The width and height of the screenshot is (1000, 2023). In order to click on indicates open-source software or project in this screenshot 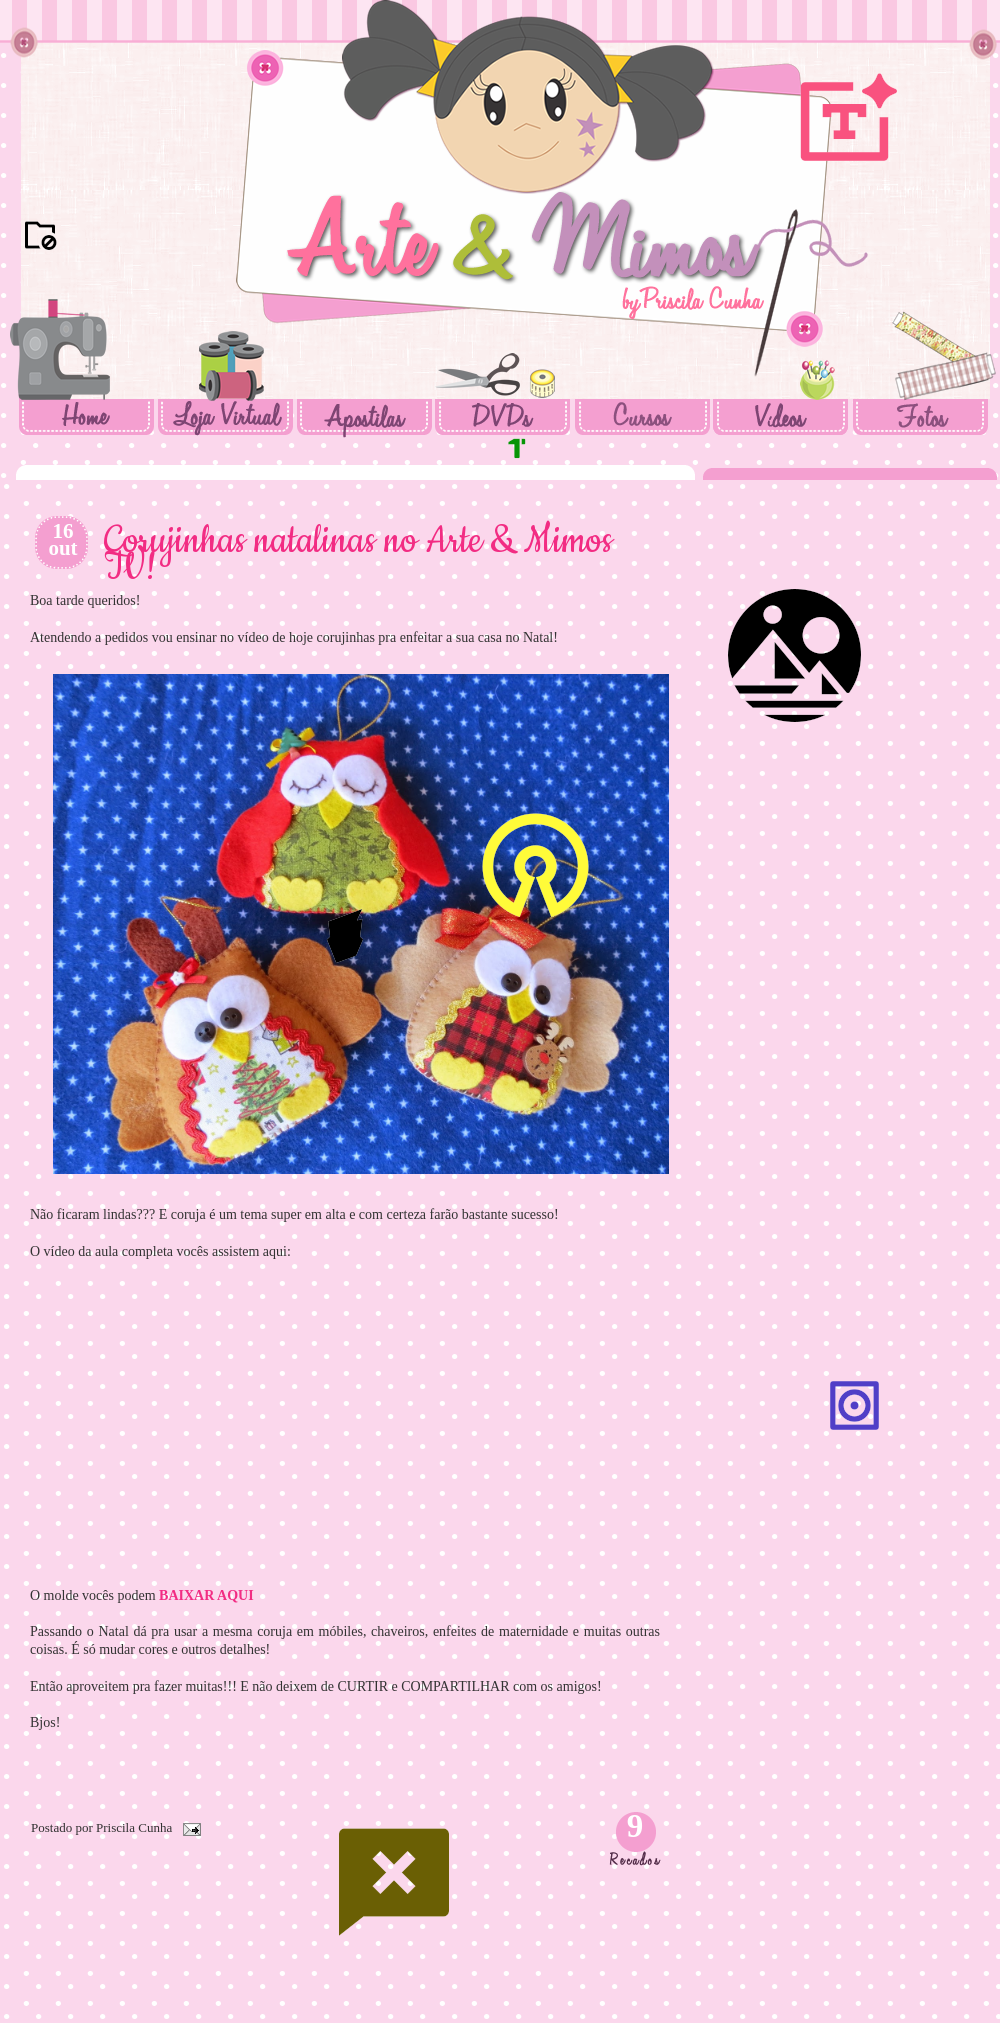, I will do `click(535, 866)`.